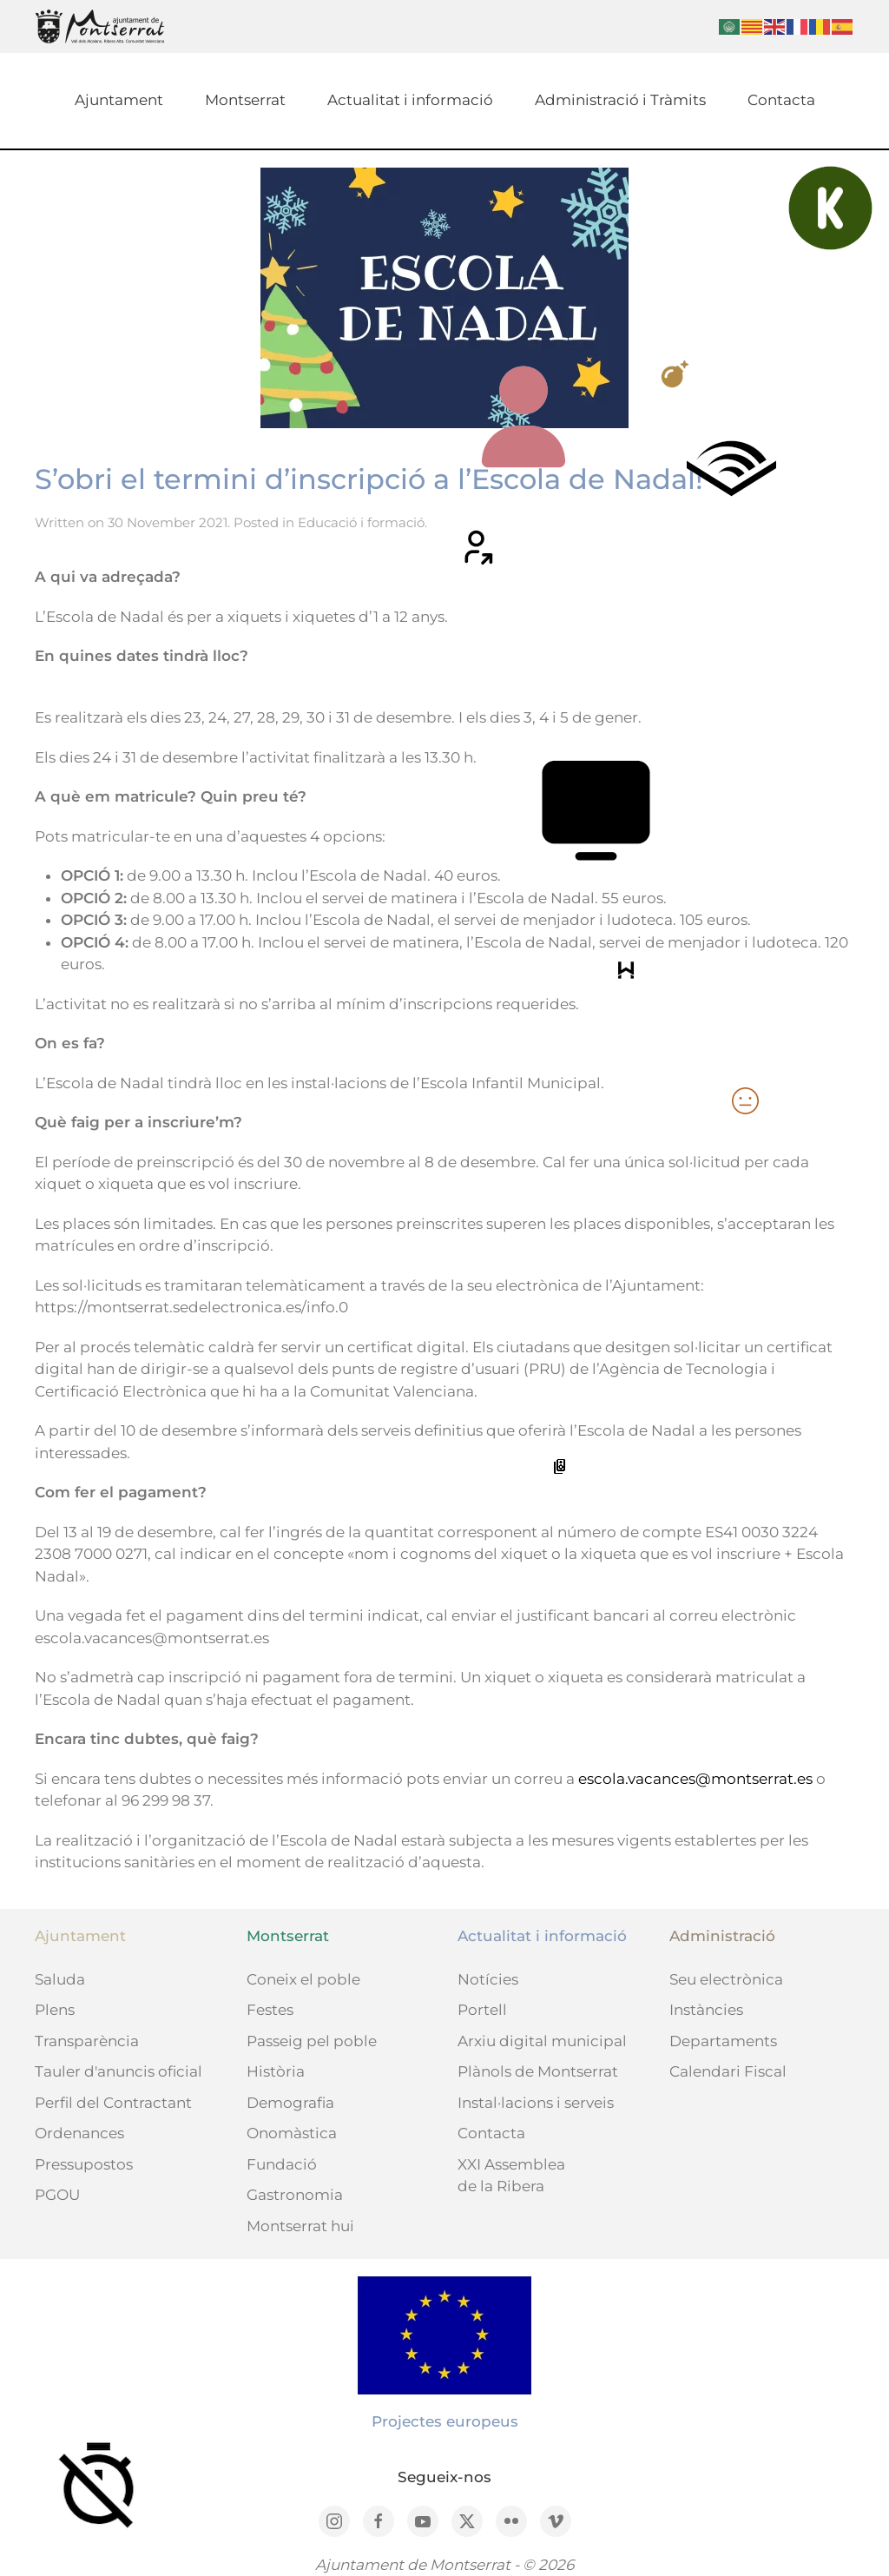 Image resolution: width=889 pixels, height=2576 pixels. What do you see at coordinates (596, 806) in the screenshot?
I see `view display settings` at bounding box center [596, 806].